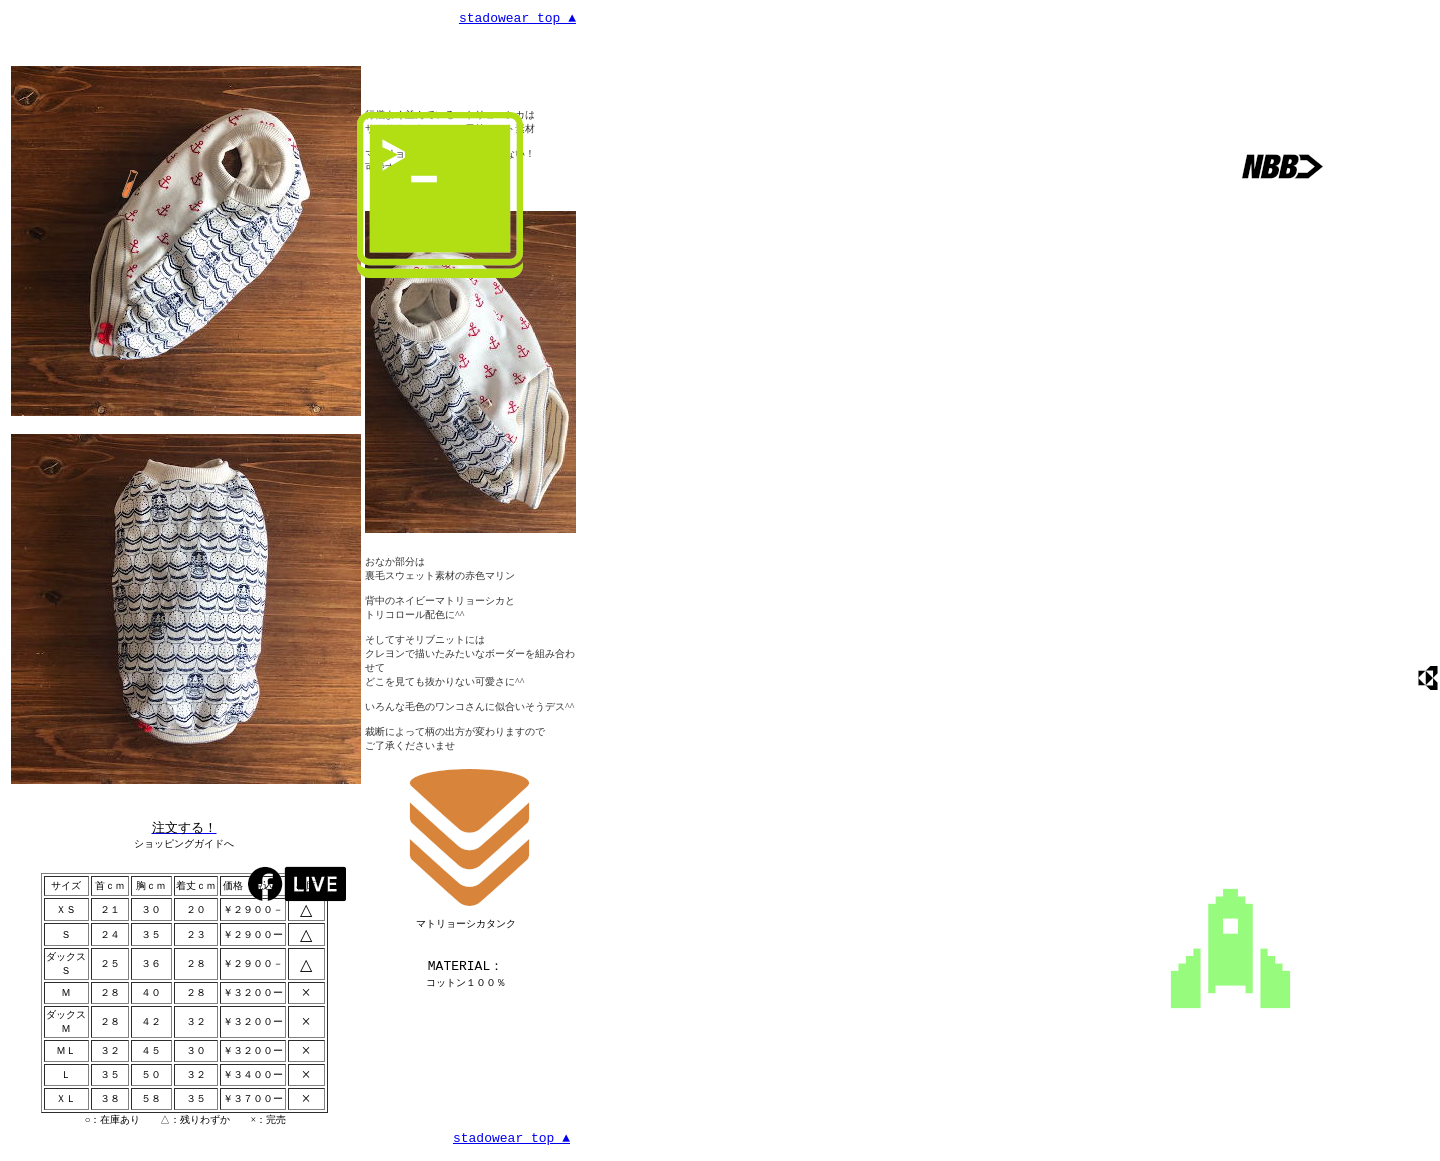 The width and height of the screenshot is (1440, 1161). I want to click on space awesome brand logo, so click(1230, 948).